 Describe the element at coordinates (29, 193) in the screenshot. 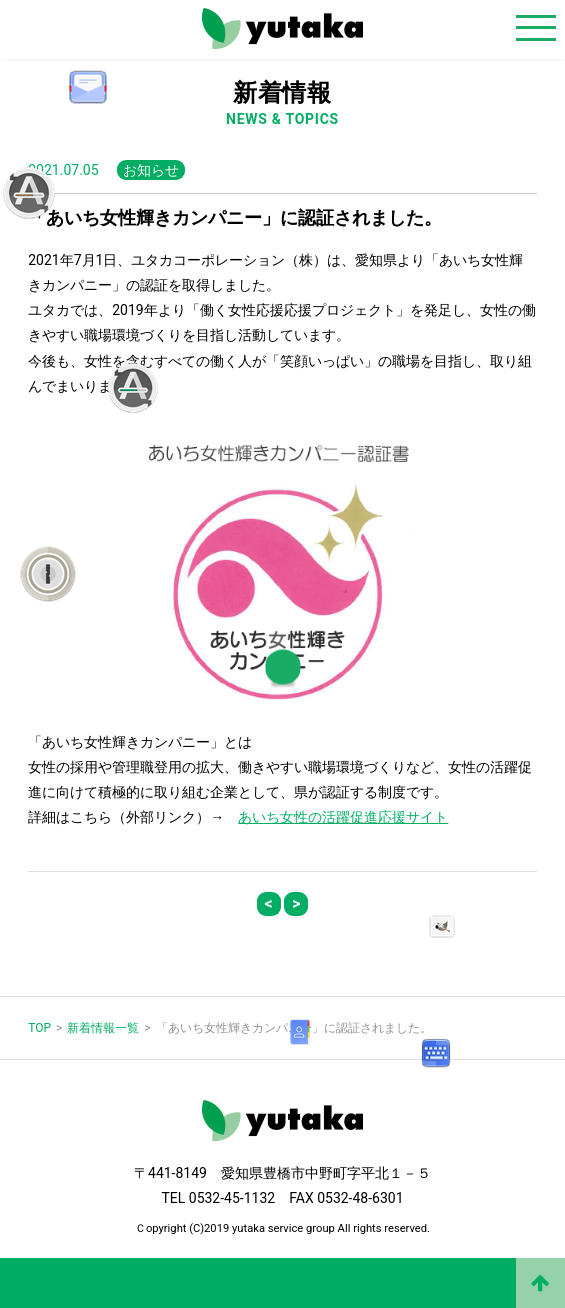

I see `open the software update manager` at that location.